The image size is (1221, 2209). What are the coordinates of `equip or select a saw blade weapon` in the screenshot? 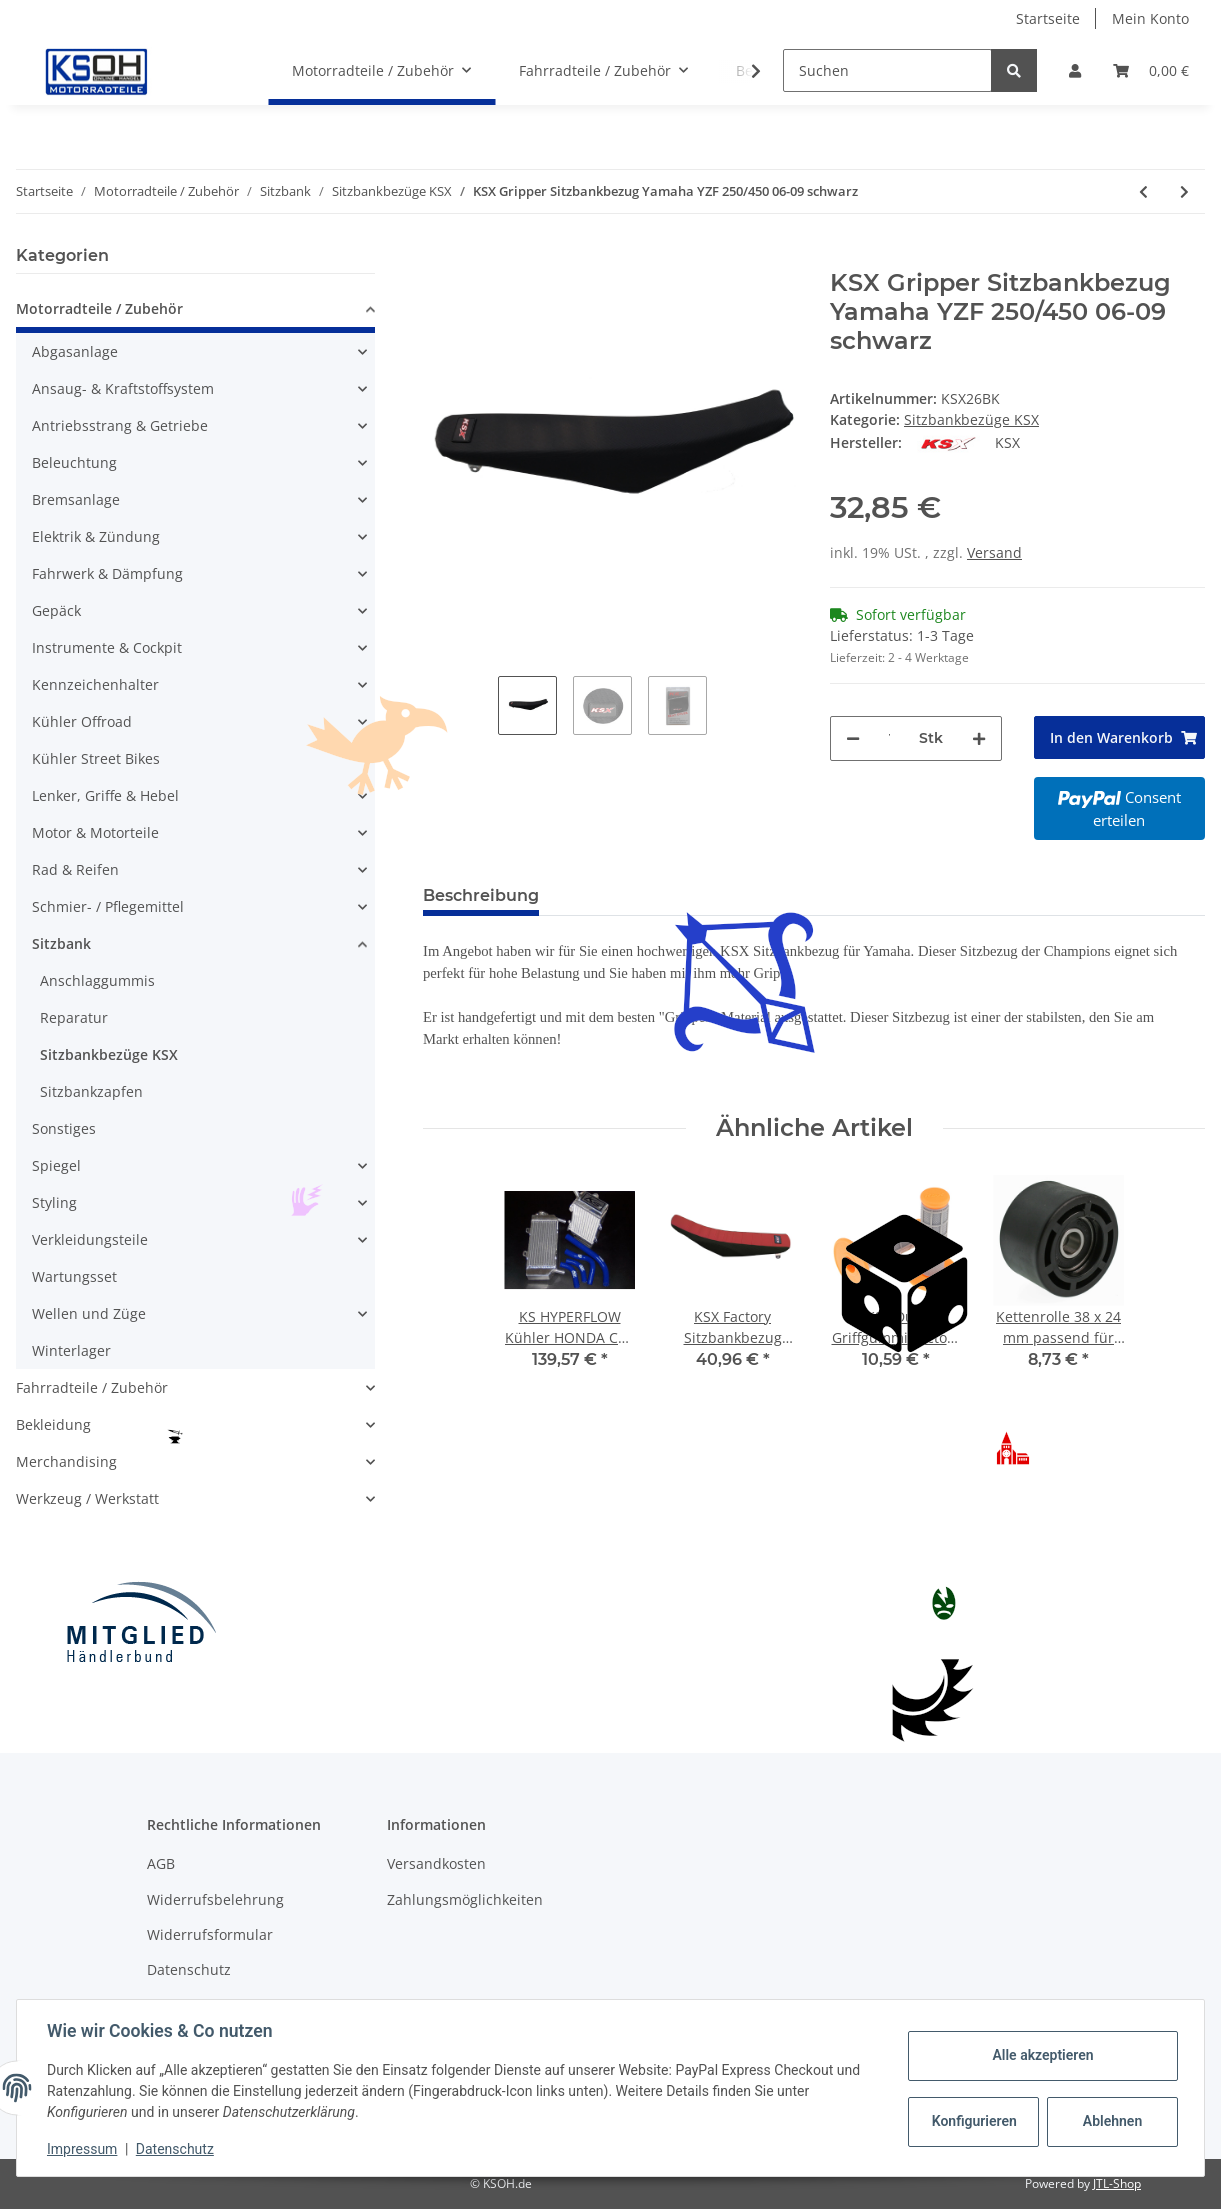 It's located at (933, 1700).